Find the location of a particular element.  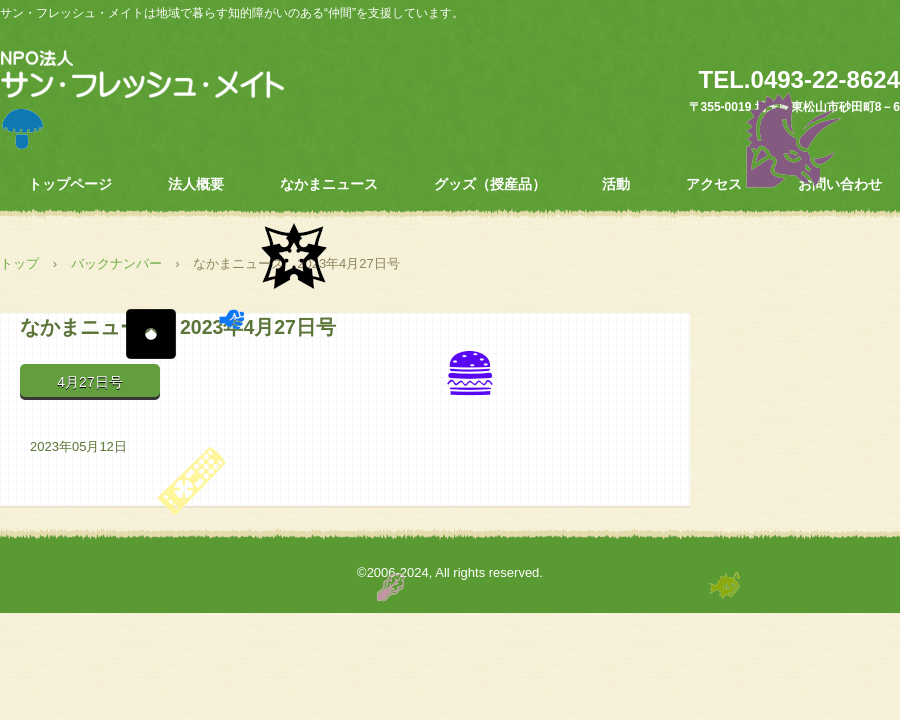

food or restaurant category is located at coordinates (470, 373).